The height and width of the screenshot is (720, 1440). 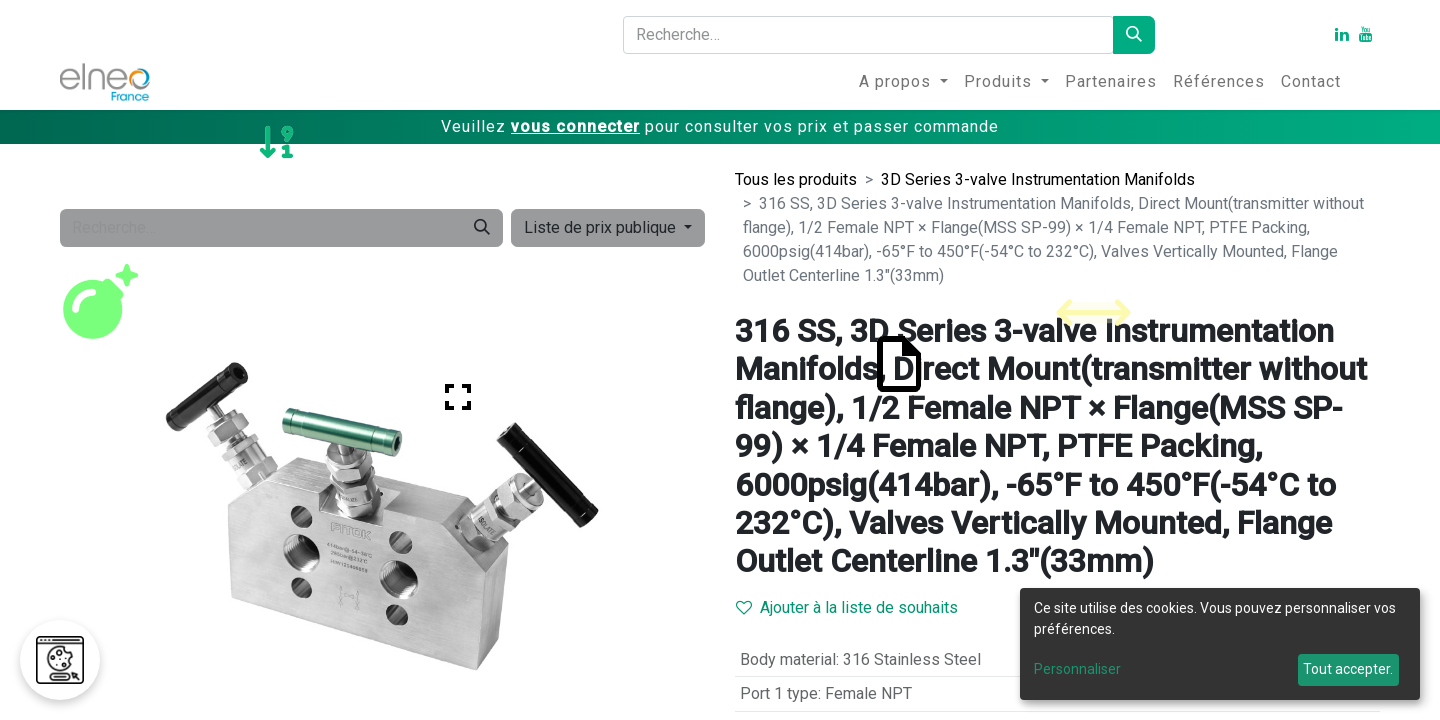 I want to click on resize element horizontally, so click(x=1093, y=312).